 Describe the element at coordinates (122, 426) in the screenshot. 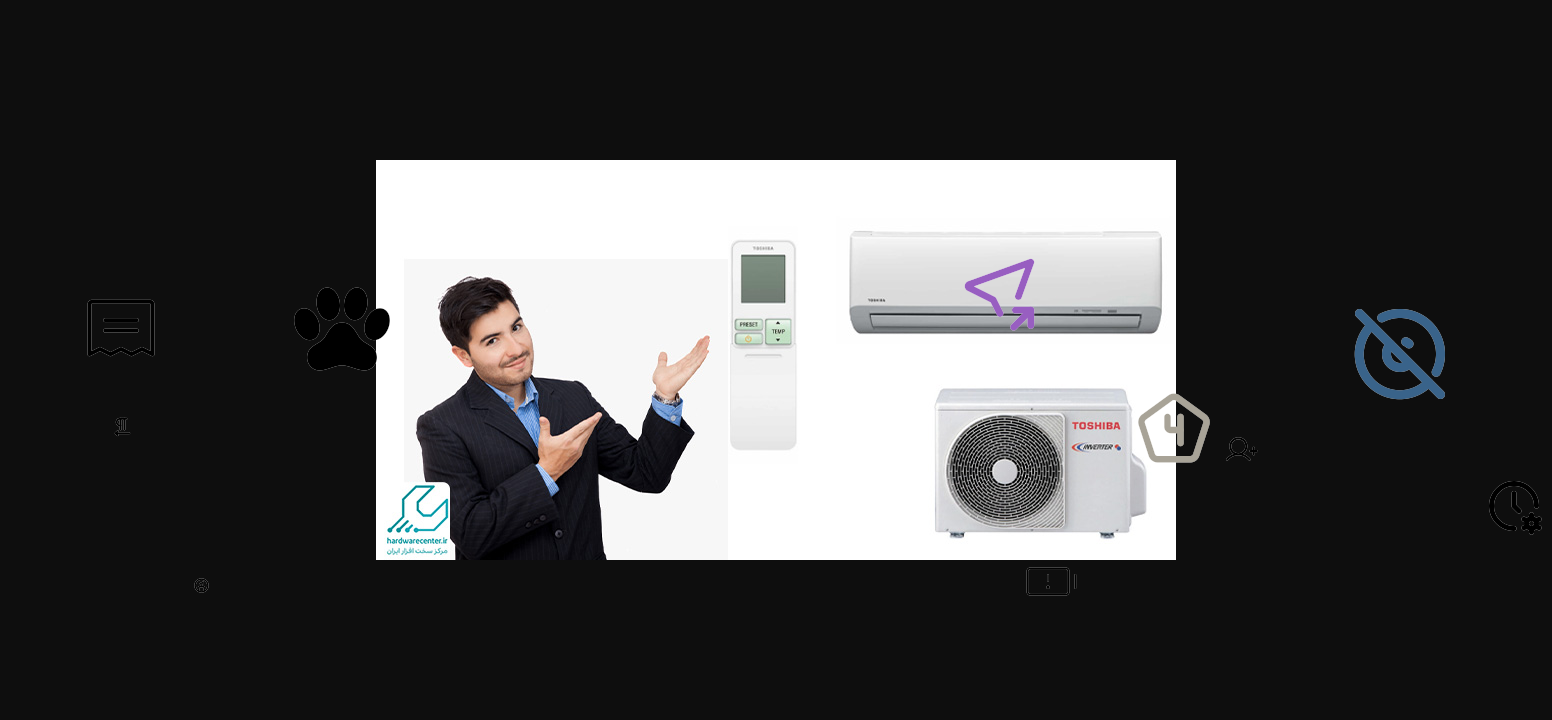

I see `switch text direction to right-to-left` at that location.